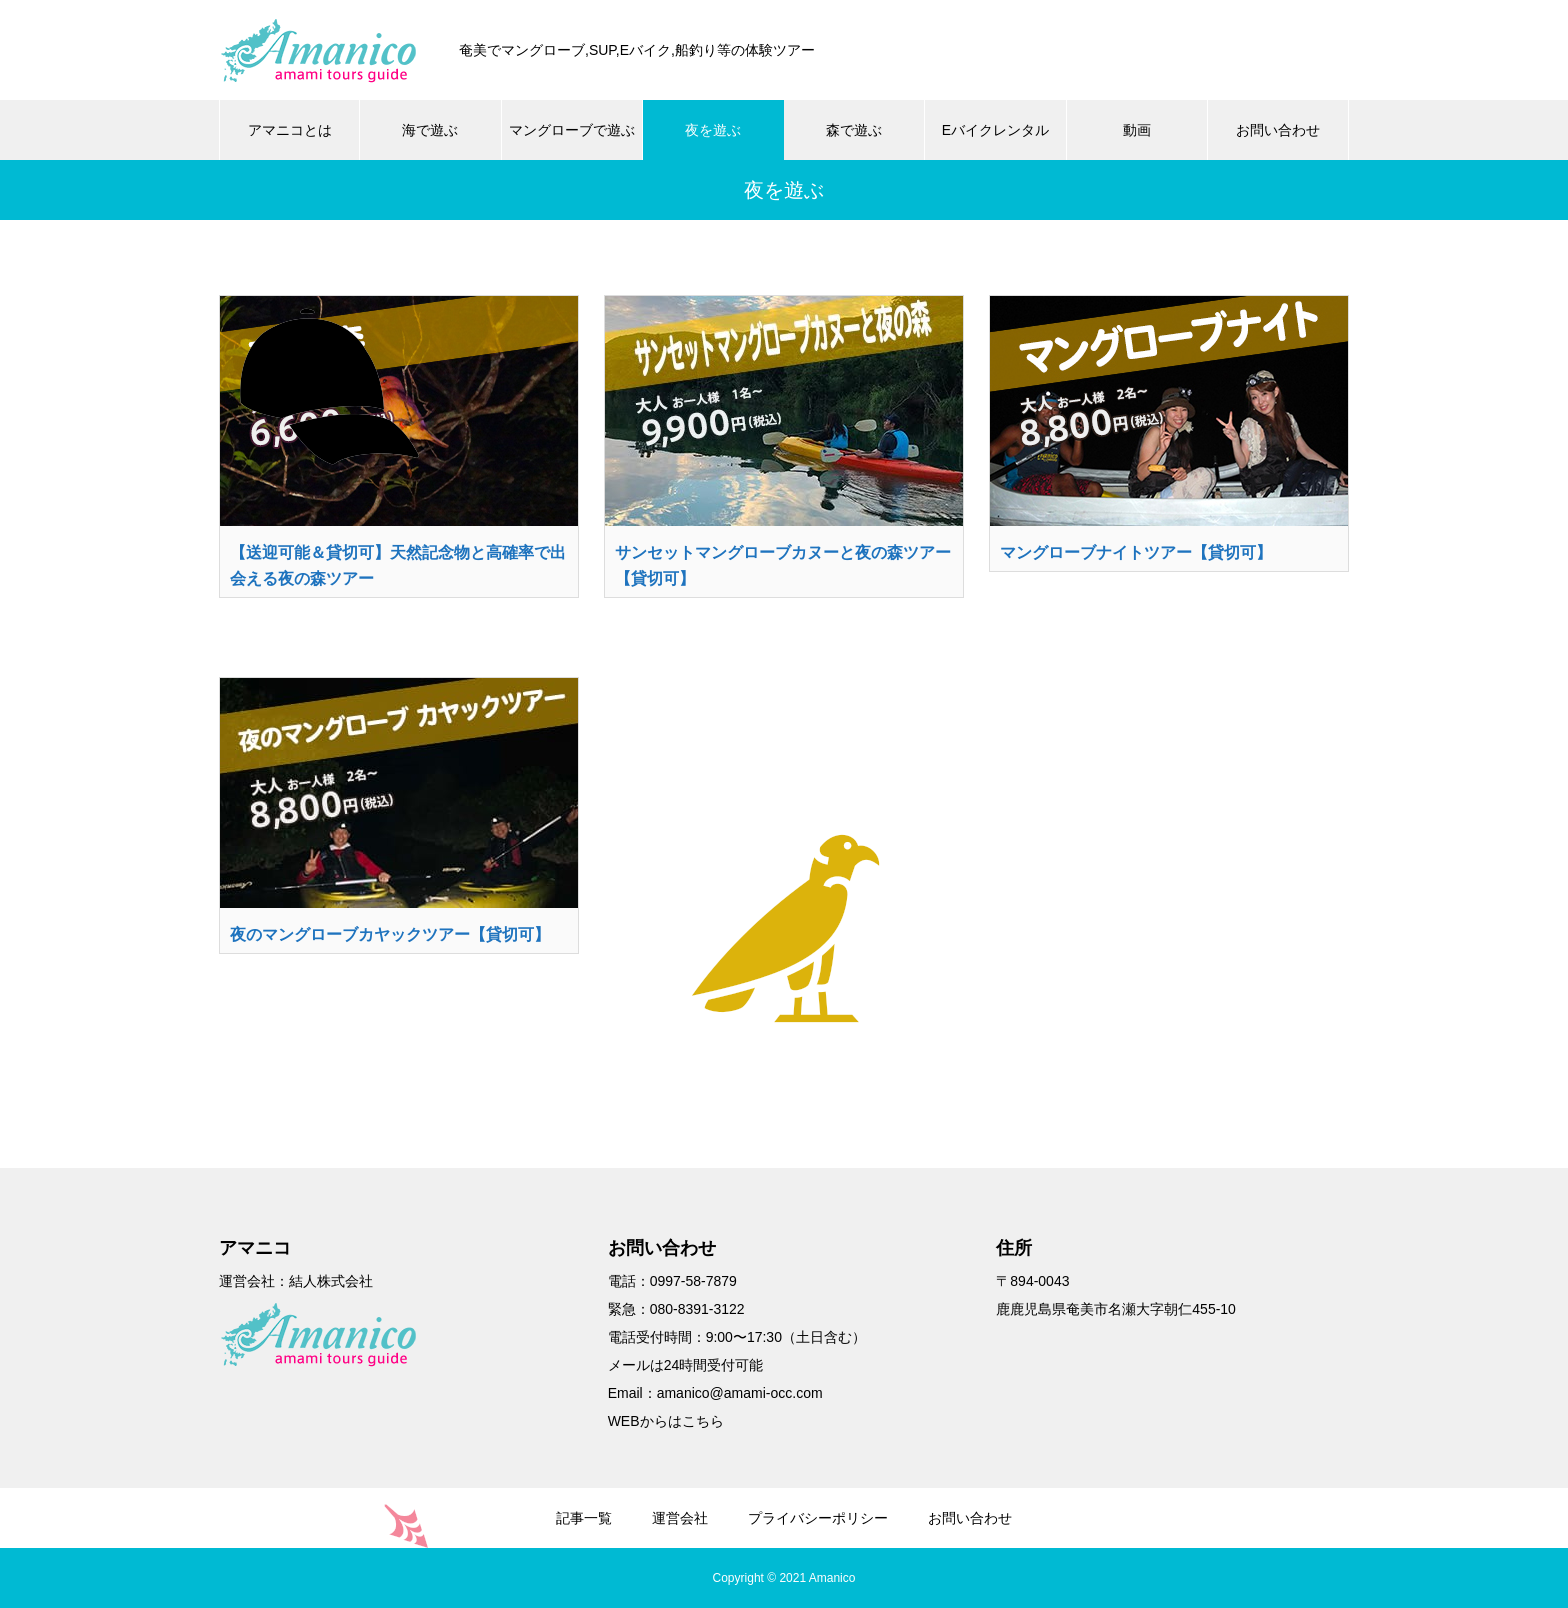  Describe the element at coordinates (785, 928) in the screenshot. I see `egyptian-themed game element or character` at that location.